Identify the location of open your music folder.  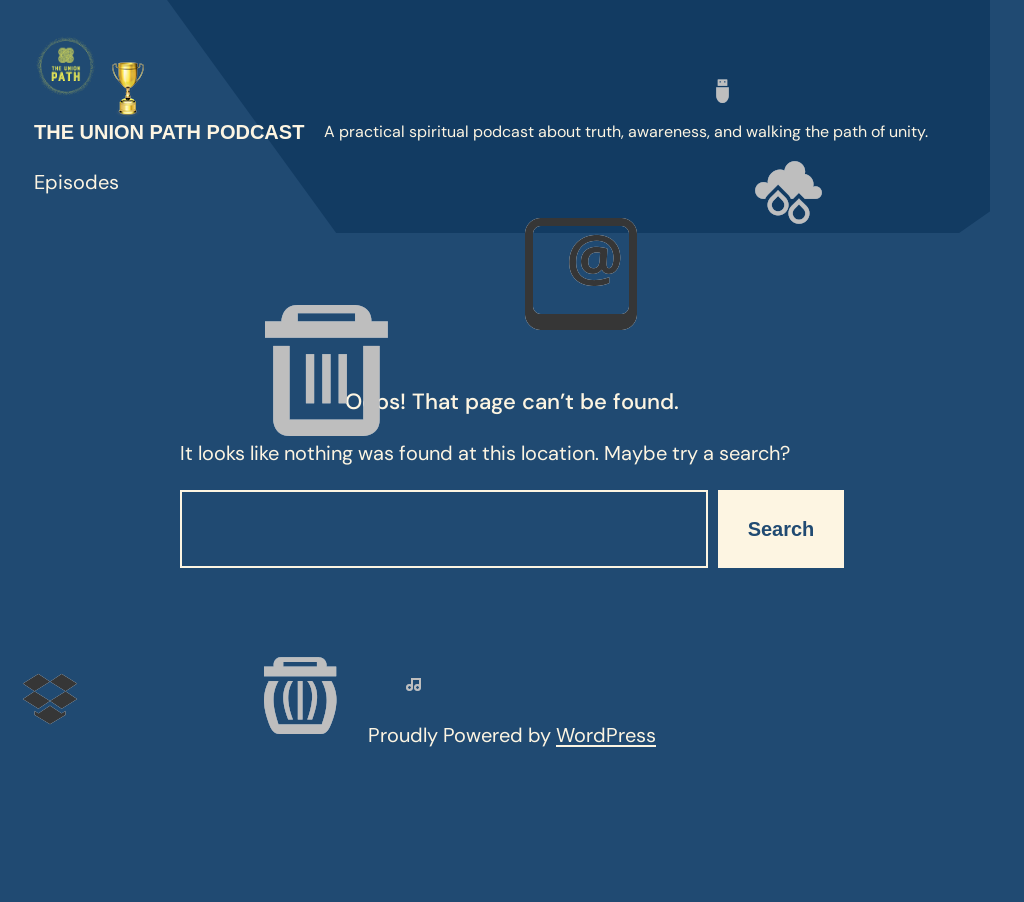
(414, 684).